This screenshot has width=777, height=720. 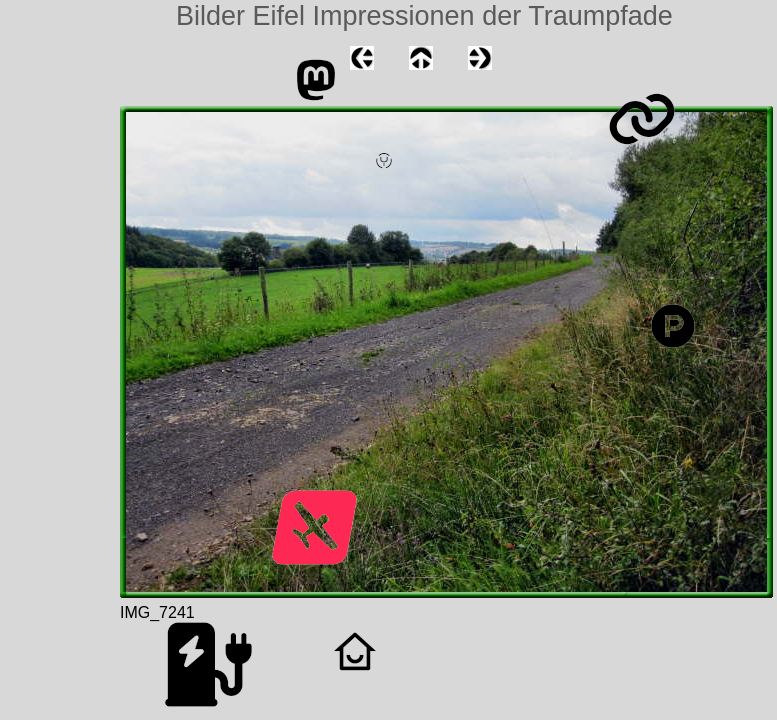 What do you see at coordinates (314, 527) in the screenshot?
I see `avianex brand logo` at bounding box center [314, 527].